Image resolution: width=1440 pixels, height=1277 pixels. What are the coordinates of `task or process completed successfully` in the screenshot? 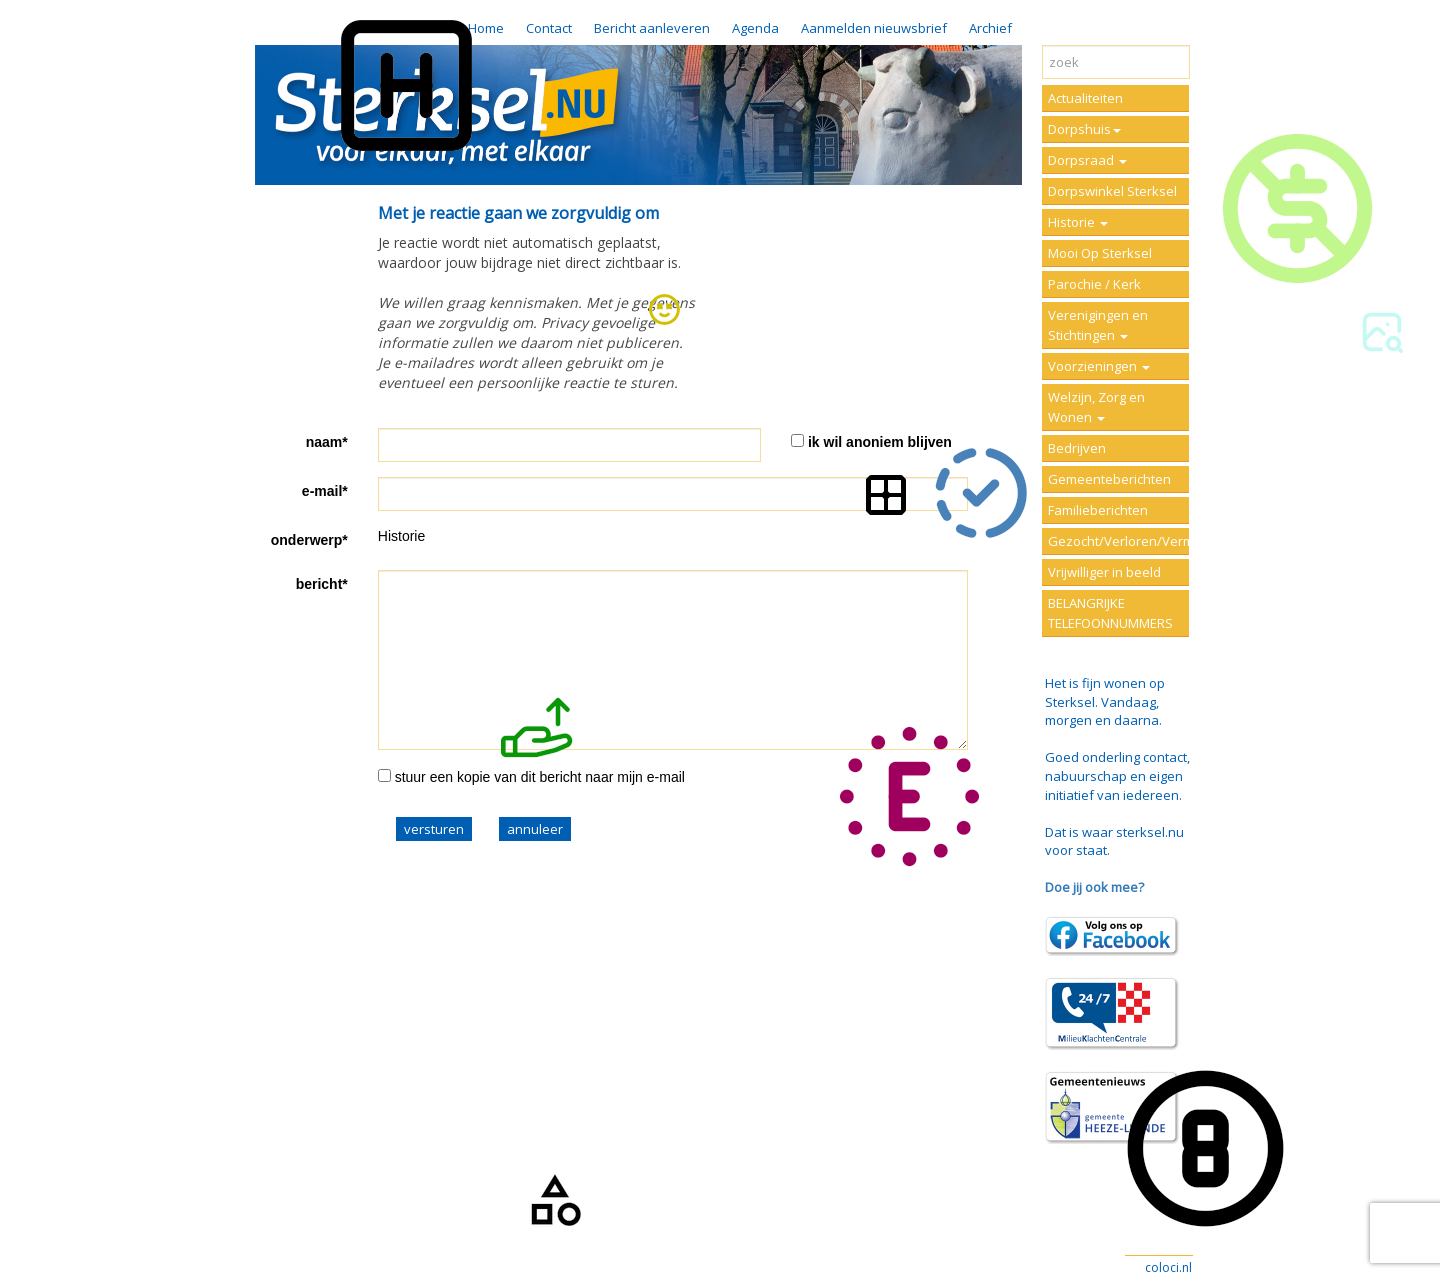 It's located at (981, 493).